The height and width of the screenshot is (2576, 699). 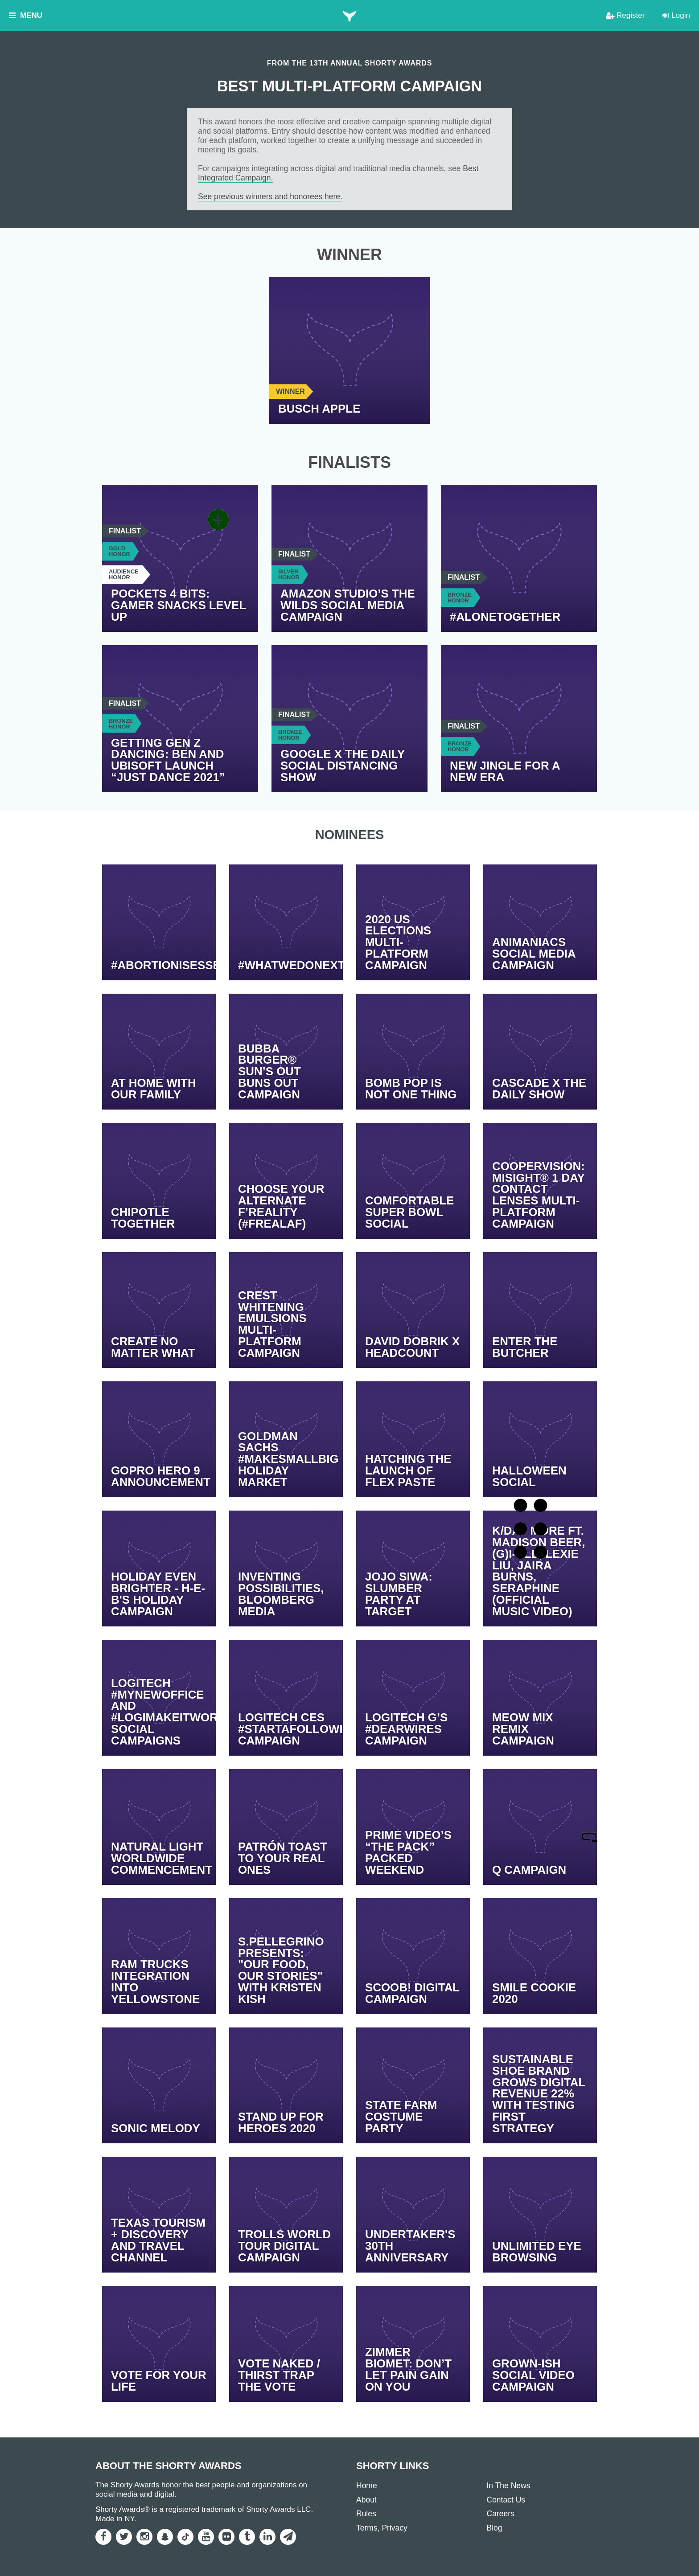 I want to click on drag to reorder items vertically, so click(x=530, y=1529).